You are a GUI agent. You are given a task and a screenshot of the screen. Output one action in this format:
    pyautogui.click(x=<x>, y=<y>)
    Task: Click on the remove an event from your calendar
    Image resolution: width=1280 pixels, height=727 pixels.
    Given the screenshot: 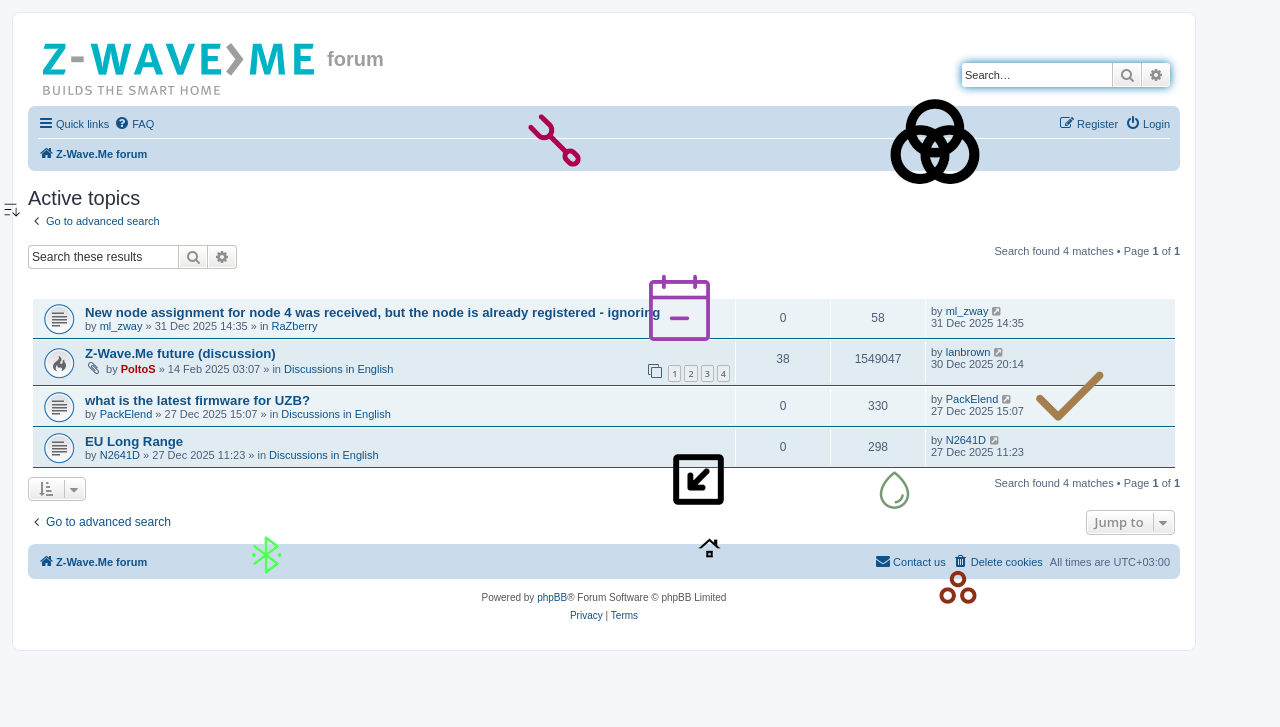 What is the action you would take?
    pyautogui.click(x=679, y=310)
    